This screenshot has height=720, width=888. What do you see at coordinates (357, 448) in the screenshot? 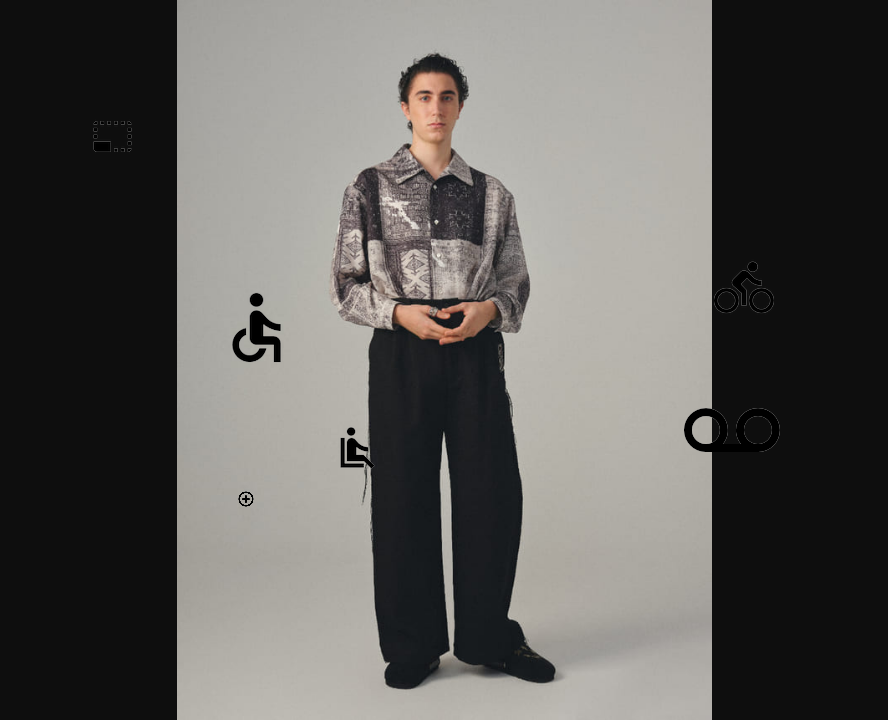
I see `indicates standard seat recline position` at bounding box center [357, 448].